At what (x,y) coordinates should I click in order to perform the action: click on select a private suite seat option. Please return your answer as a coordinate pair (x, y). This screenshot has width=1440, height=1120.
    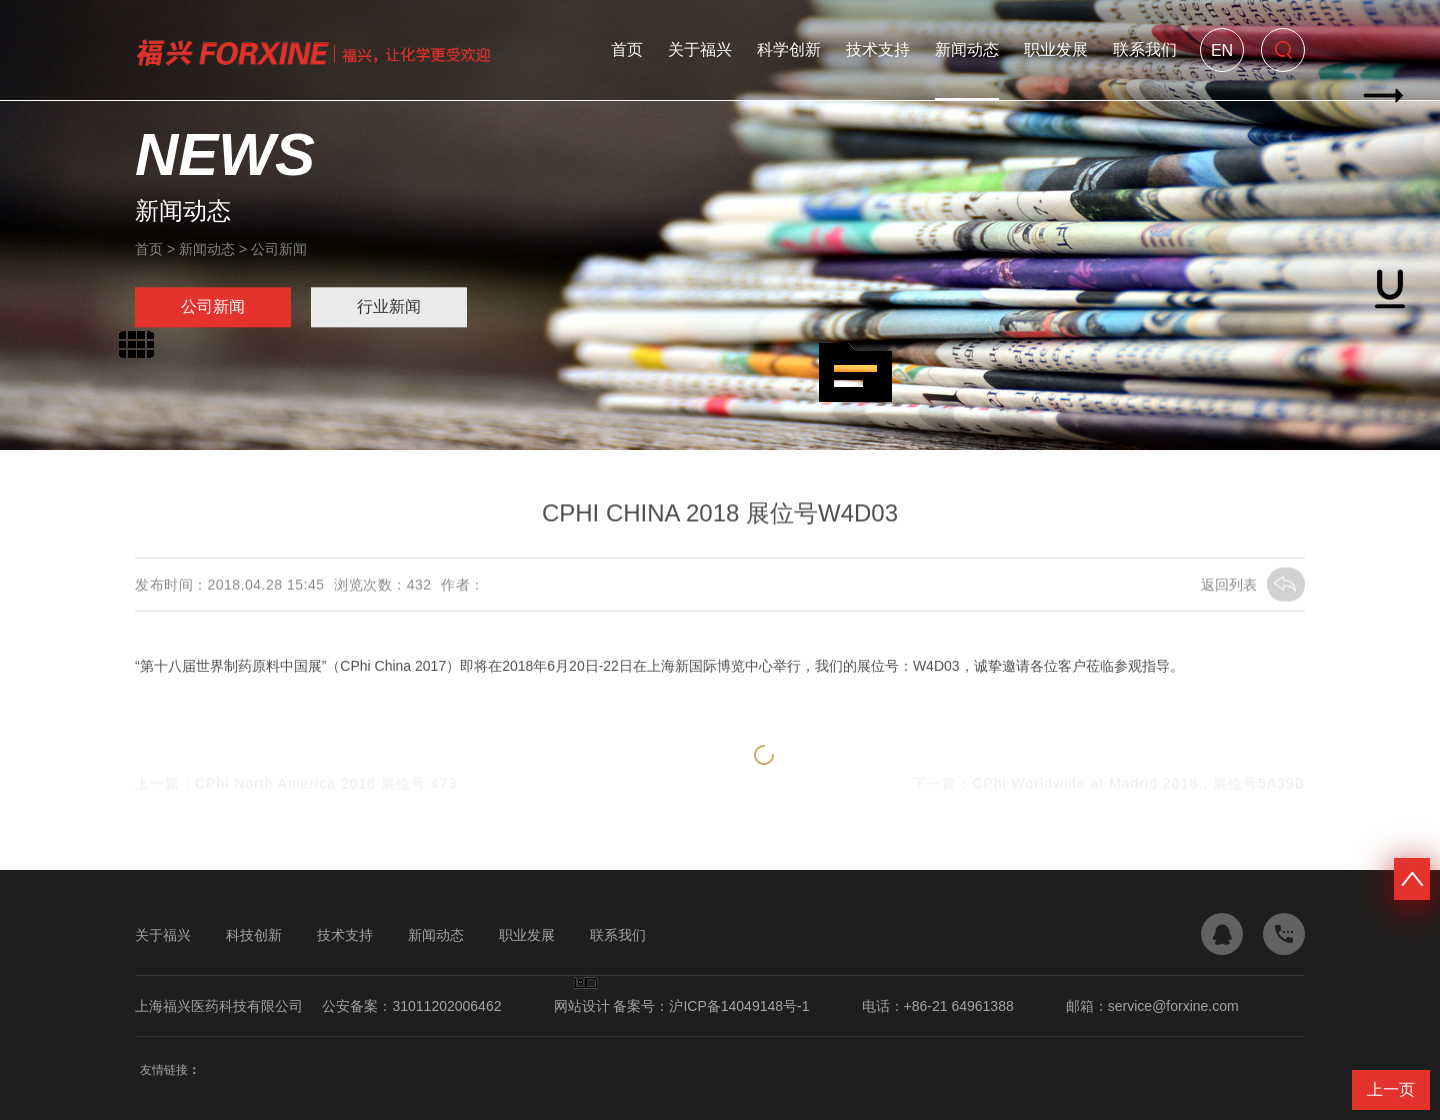
    Looking at the image, I should click on (586, 983).